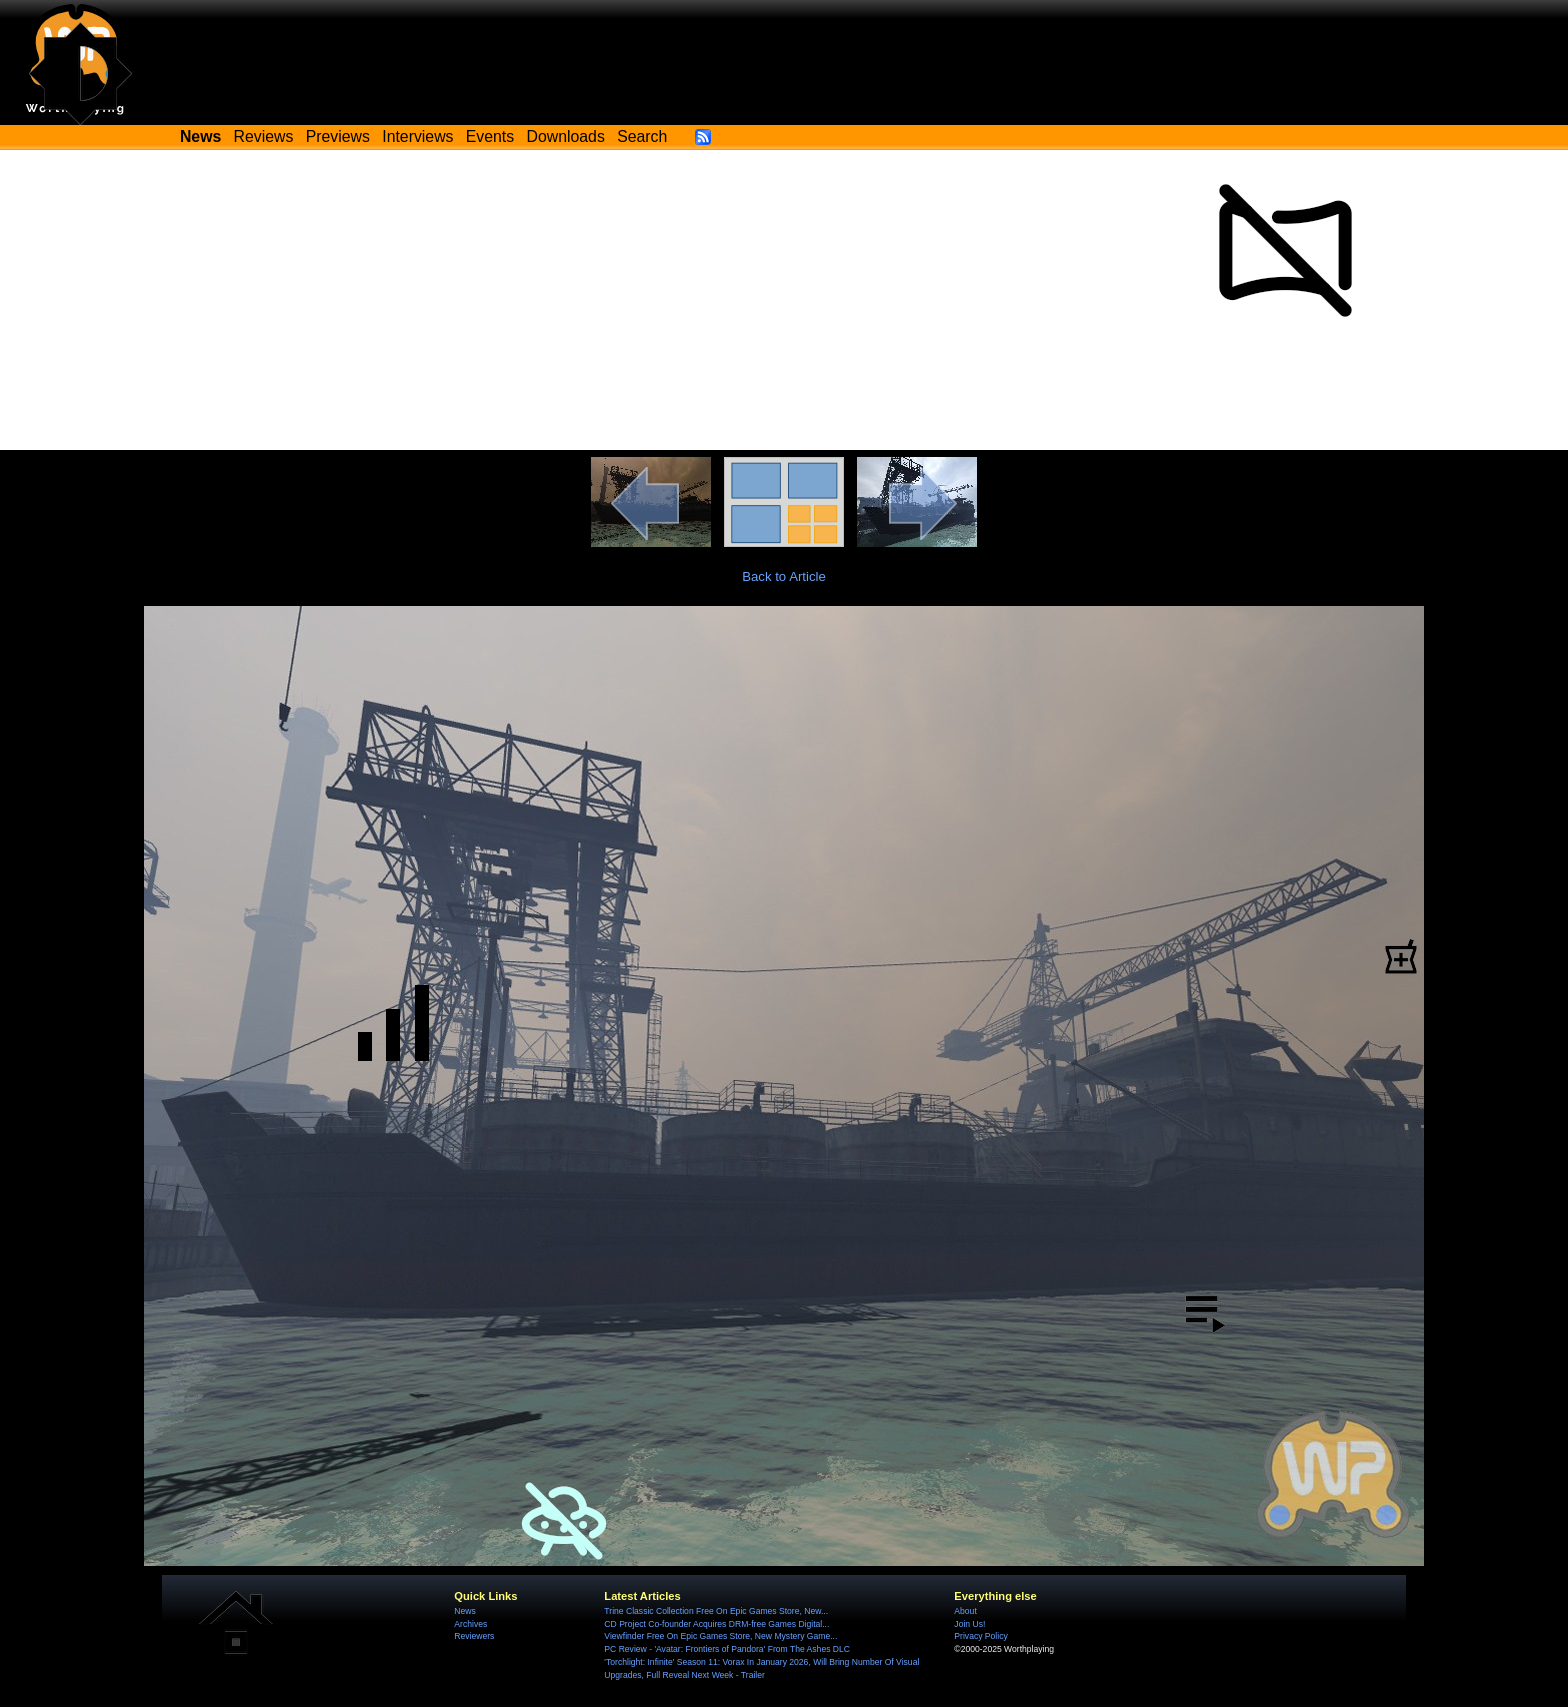 The image size is (1568, 1707). I want to click on find nearby pharmacies, so click(1401, 958).